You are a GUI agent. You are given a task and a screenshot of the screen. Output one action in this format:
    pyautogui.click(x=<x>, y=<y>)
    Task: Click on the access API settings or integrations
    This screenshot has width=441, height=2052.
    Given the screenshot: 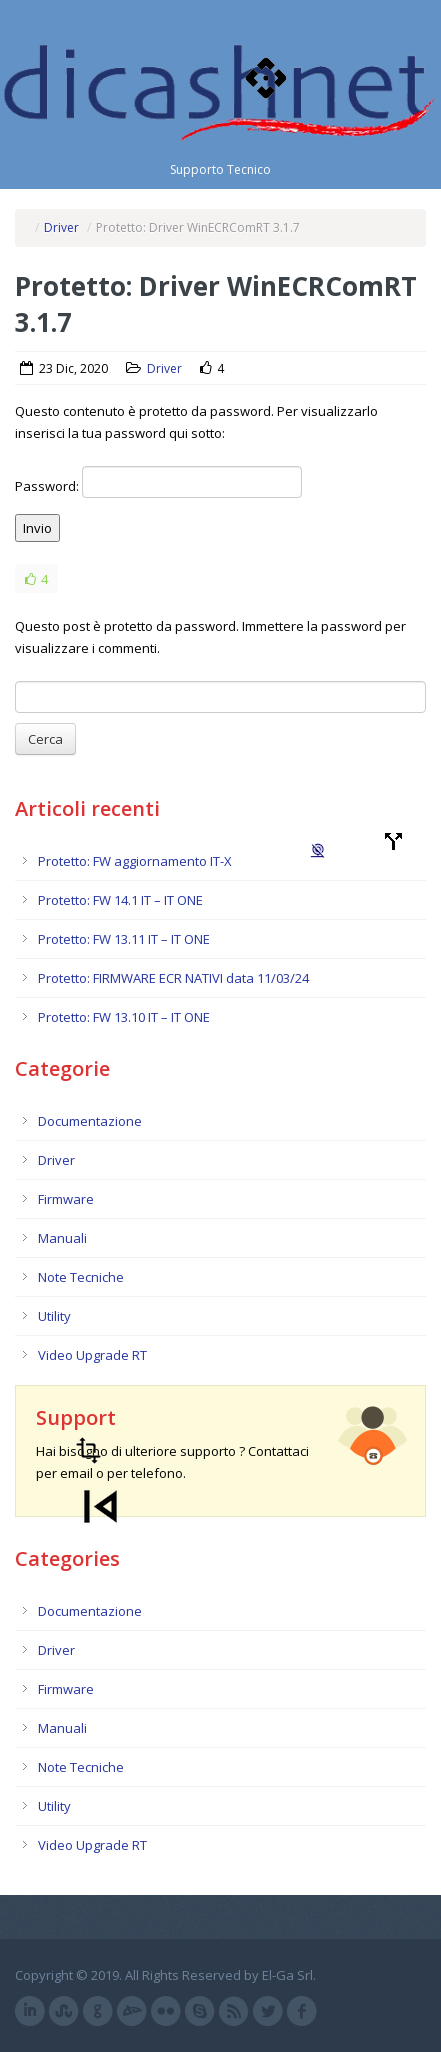 What is the action you would take?
    pyautogui.click(x=266, y=78)
    